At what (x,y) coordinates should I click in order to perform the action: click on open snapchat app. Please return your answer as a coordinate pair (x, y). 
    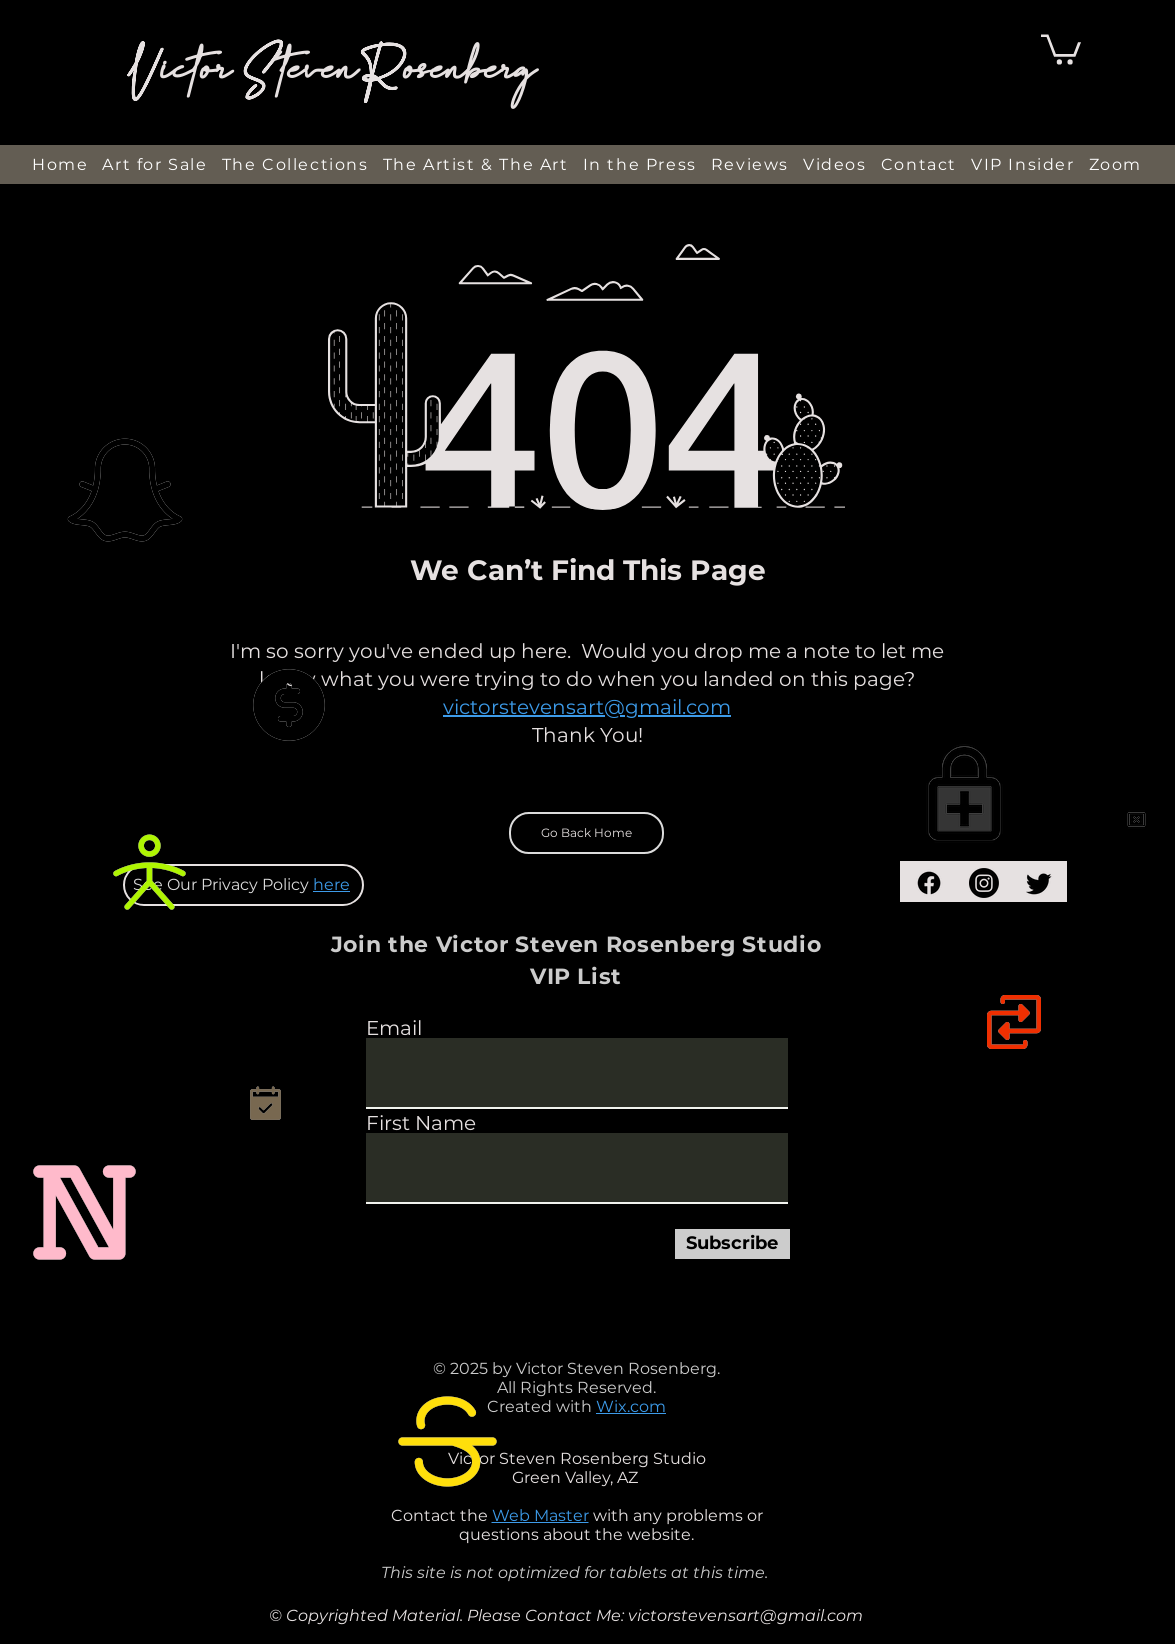
    Looking at the image, I should click on (125, 492).